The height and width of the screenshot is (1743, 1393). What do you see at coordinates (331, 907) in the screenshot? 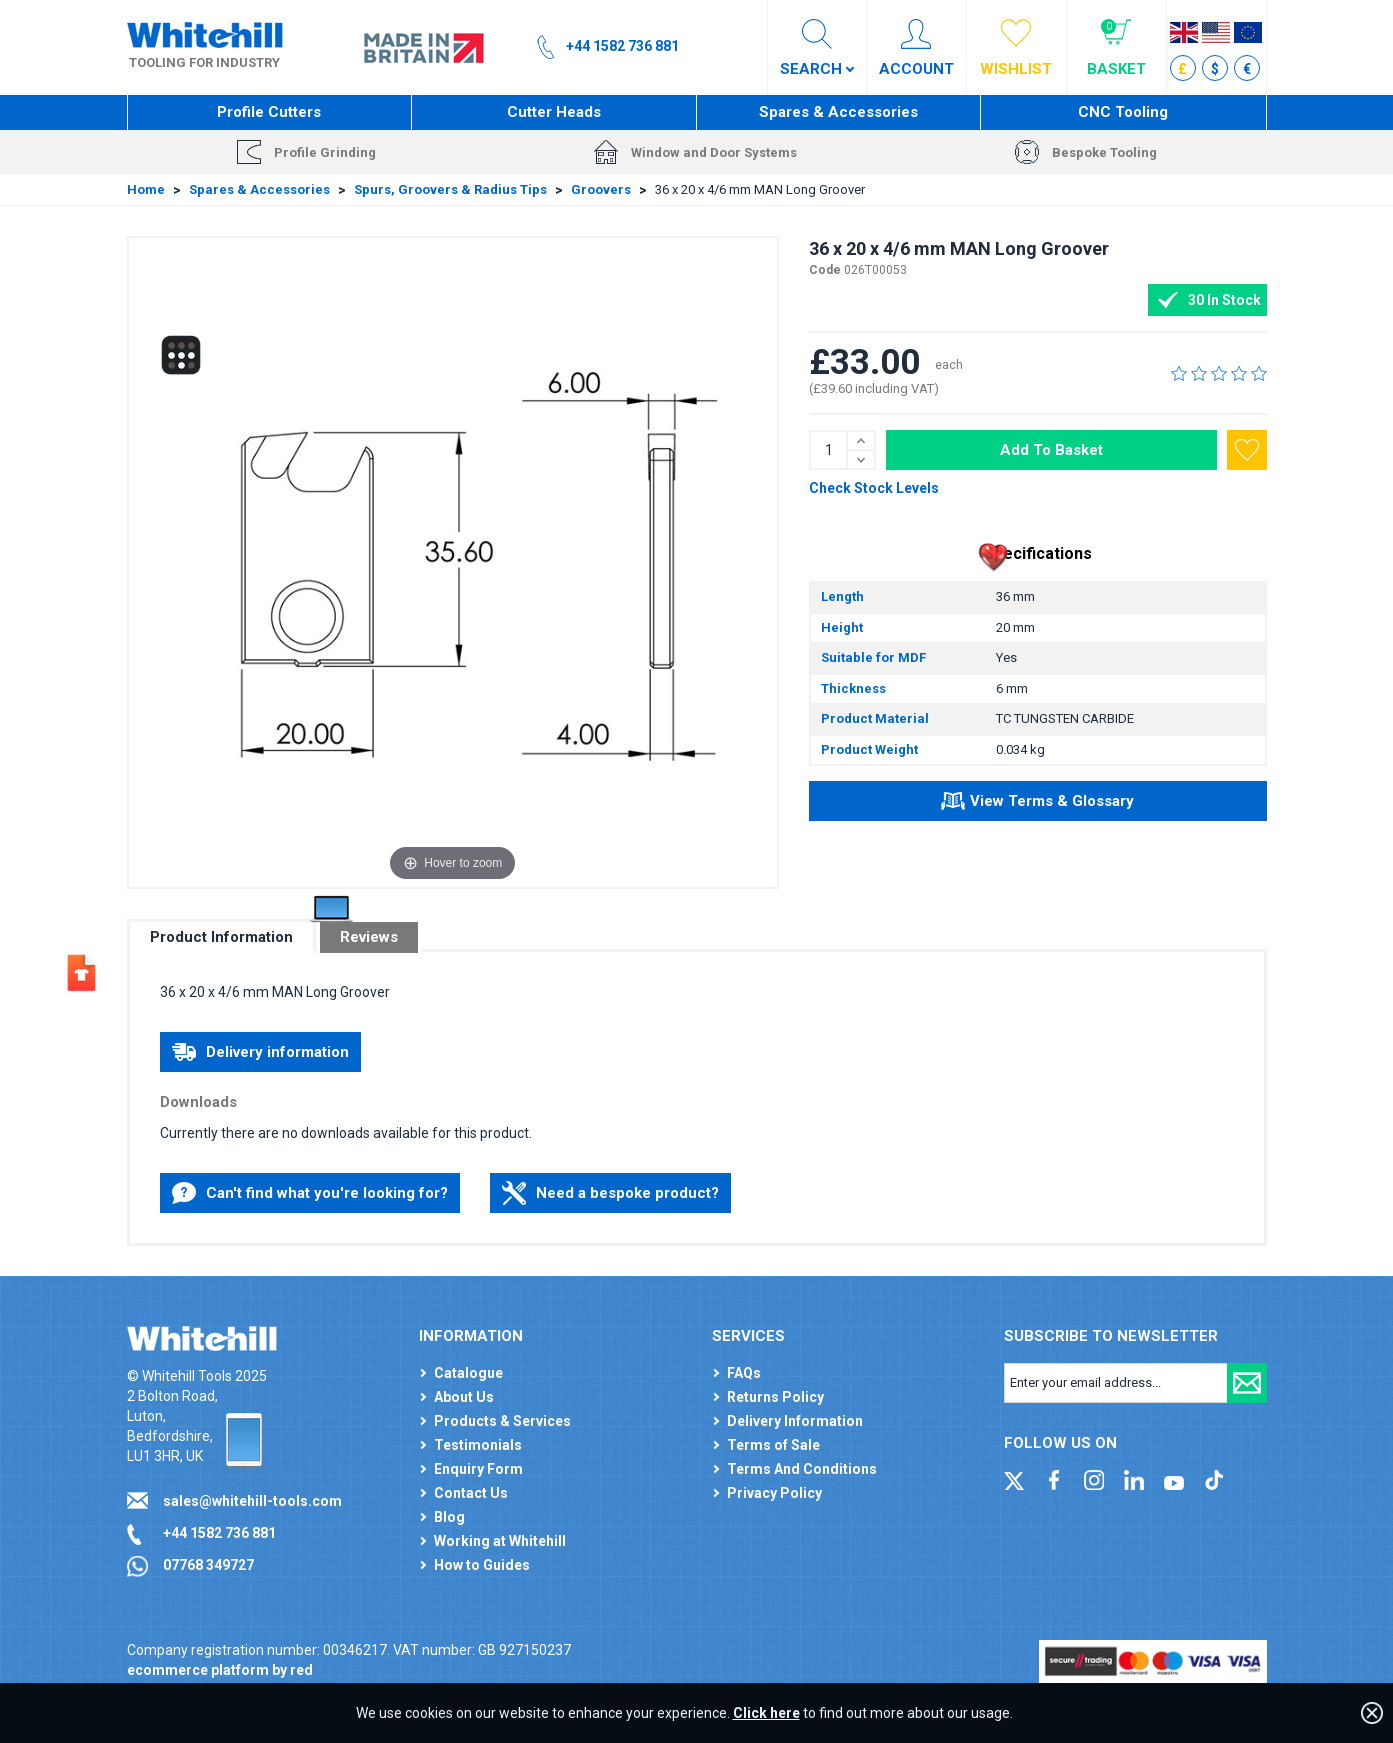
I see `macbook pro device identifier in system settings` at bounding box center [331, 907].